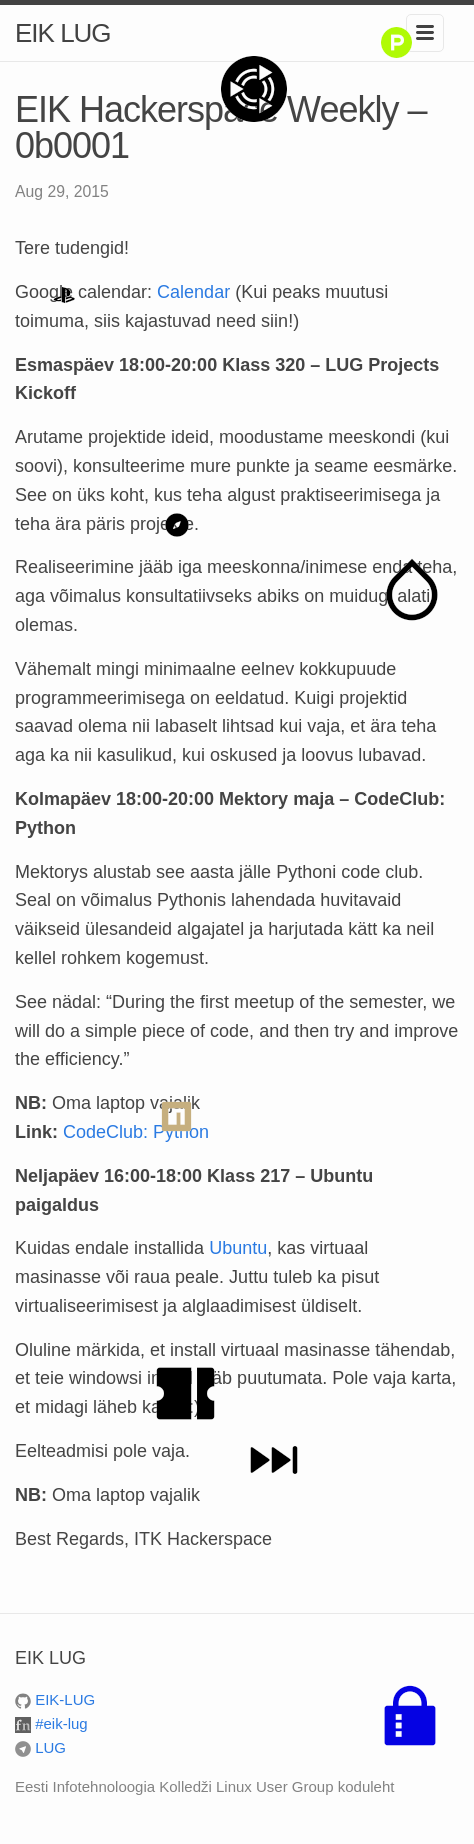  I want to click on access a private git repository, so click(410, 1717).